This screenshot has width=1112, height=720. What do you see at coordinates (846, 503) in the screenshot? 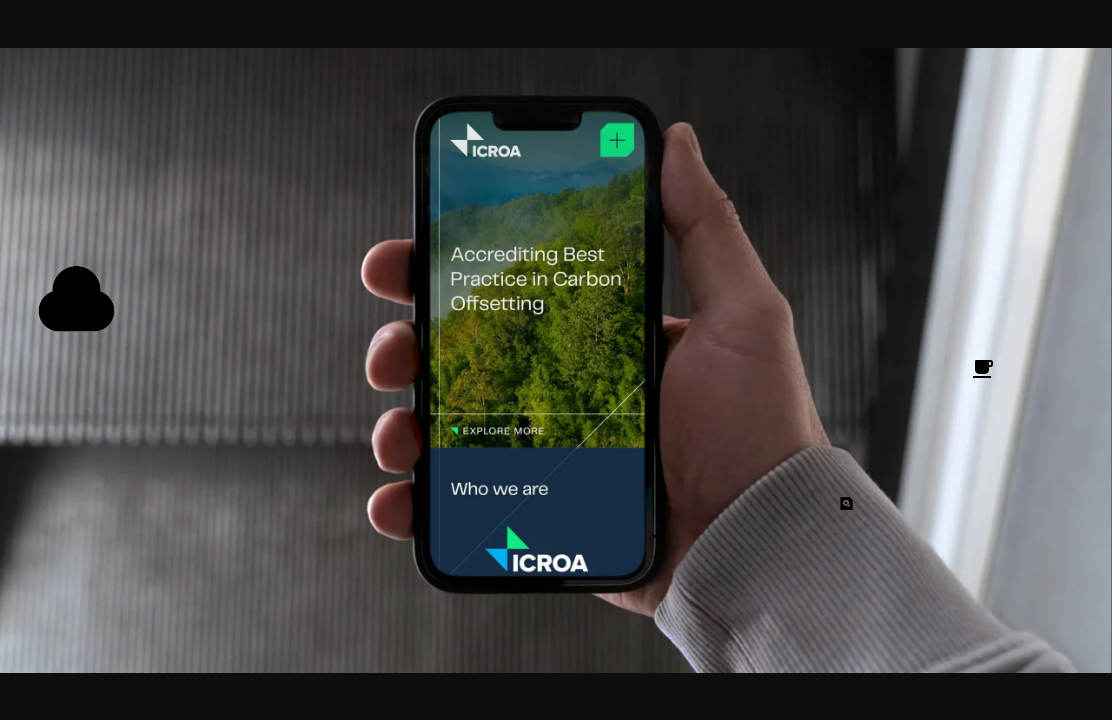
I see `search within a document or file` at bounding box center [846, 503].